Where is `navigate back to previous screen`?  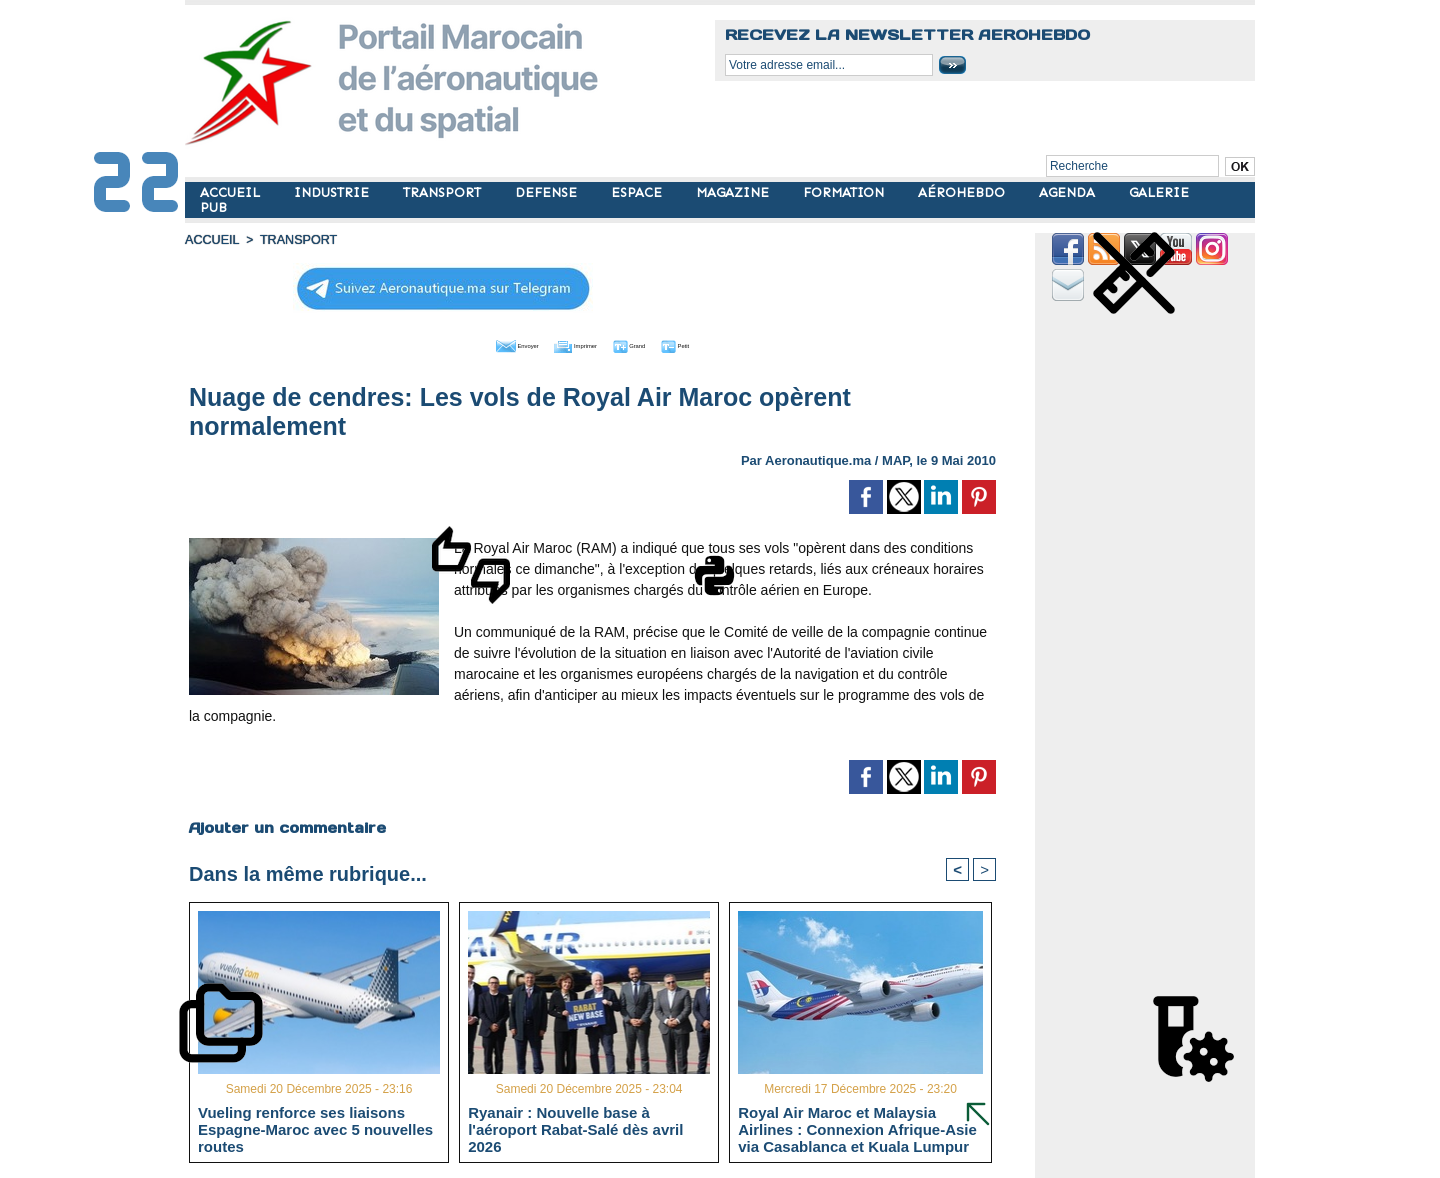 navigate back to previous screen is located at coordinates (978, 1114).